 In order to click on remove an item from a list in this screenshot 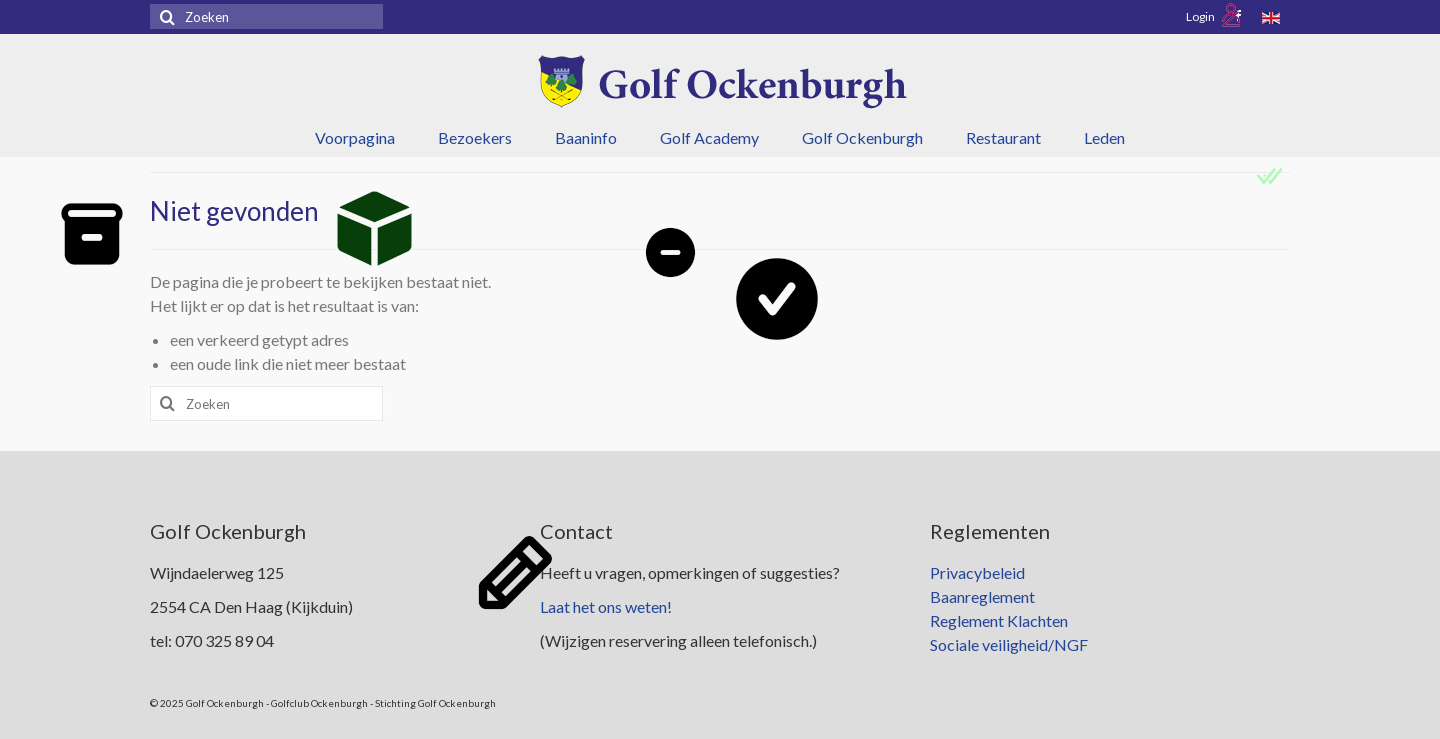, I will do `click(670, 252)`.